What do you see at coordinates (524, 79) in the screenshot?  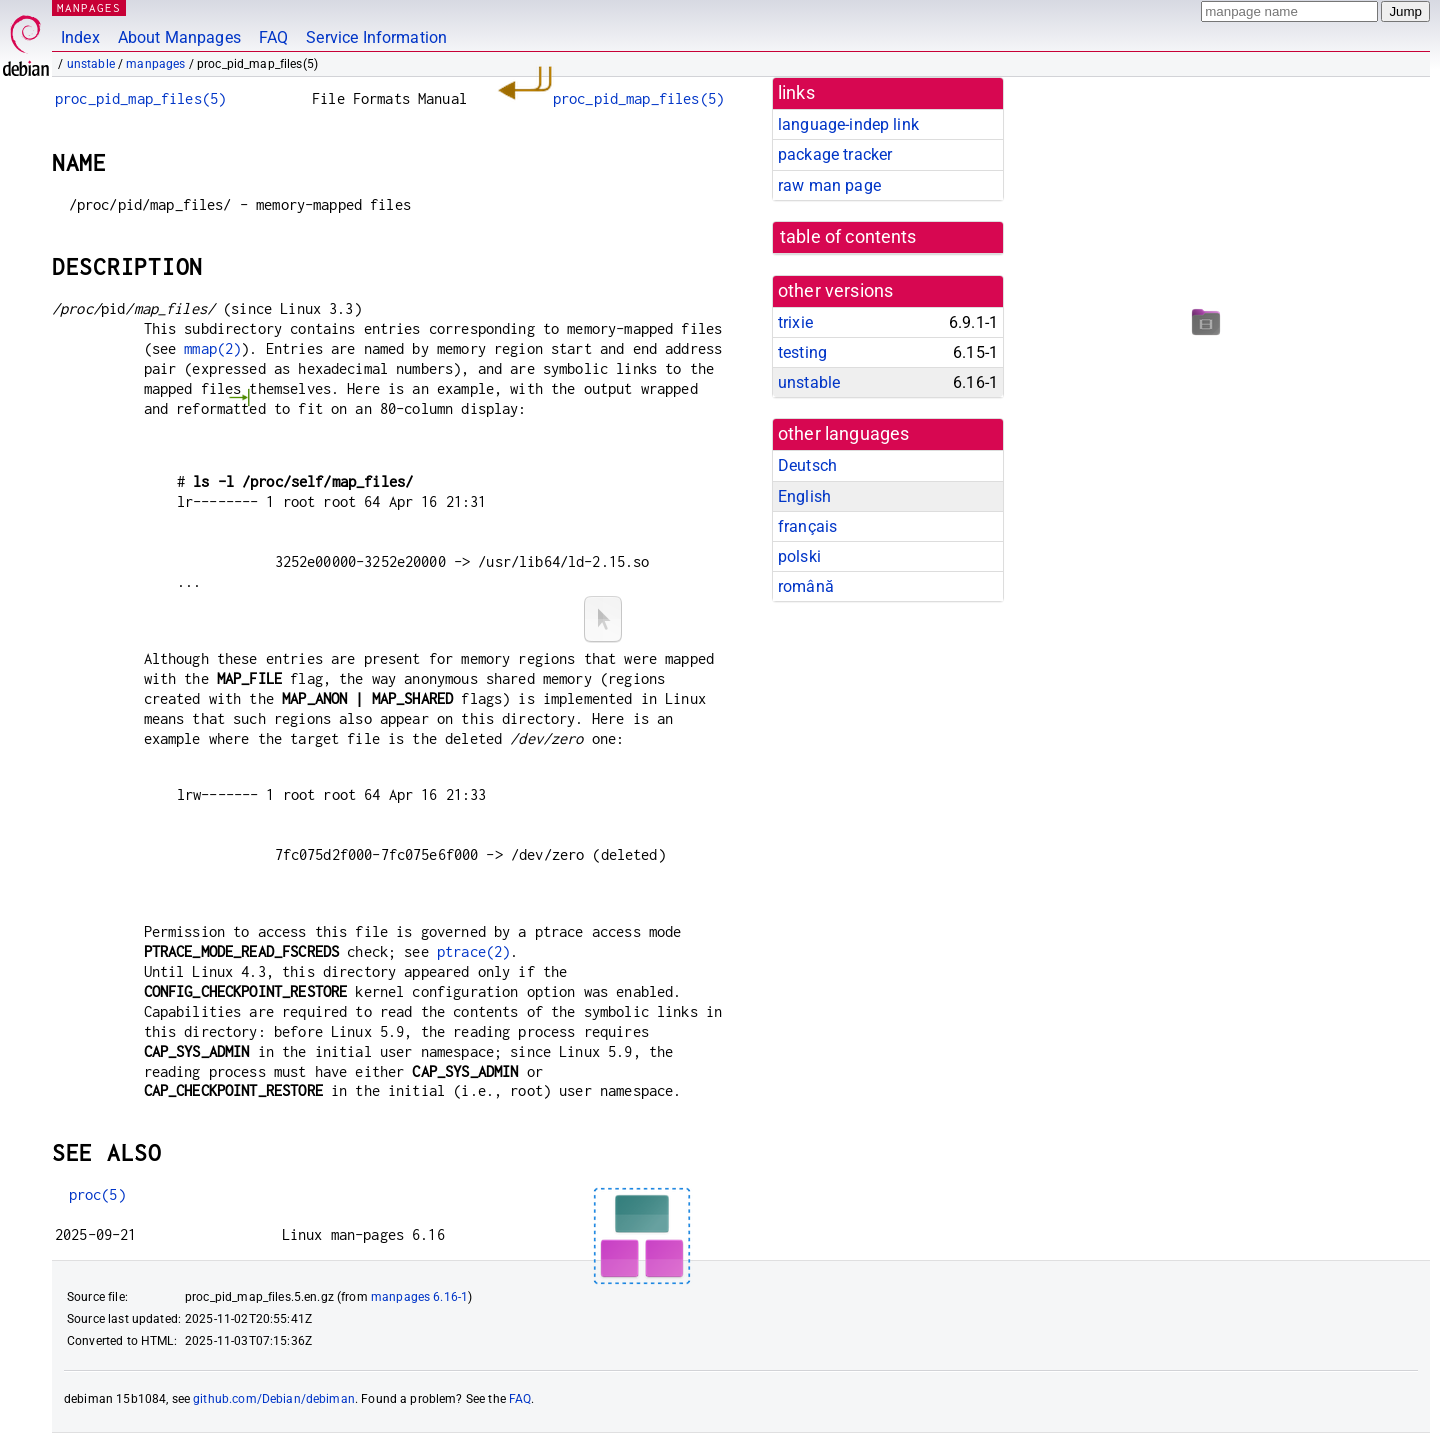 I see `reply to all recipients of an email` at bounding box center [524, 79].